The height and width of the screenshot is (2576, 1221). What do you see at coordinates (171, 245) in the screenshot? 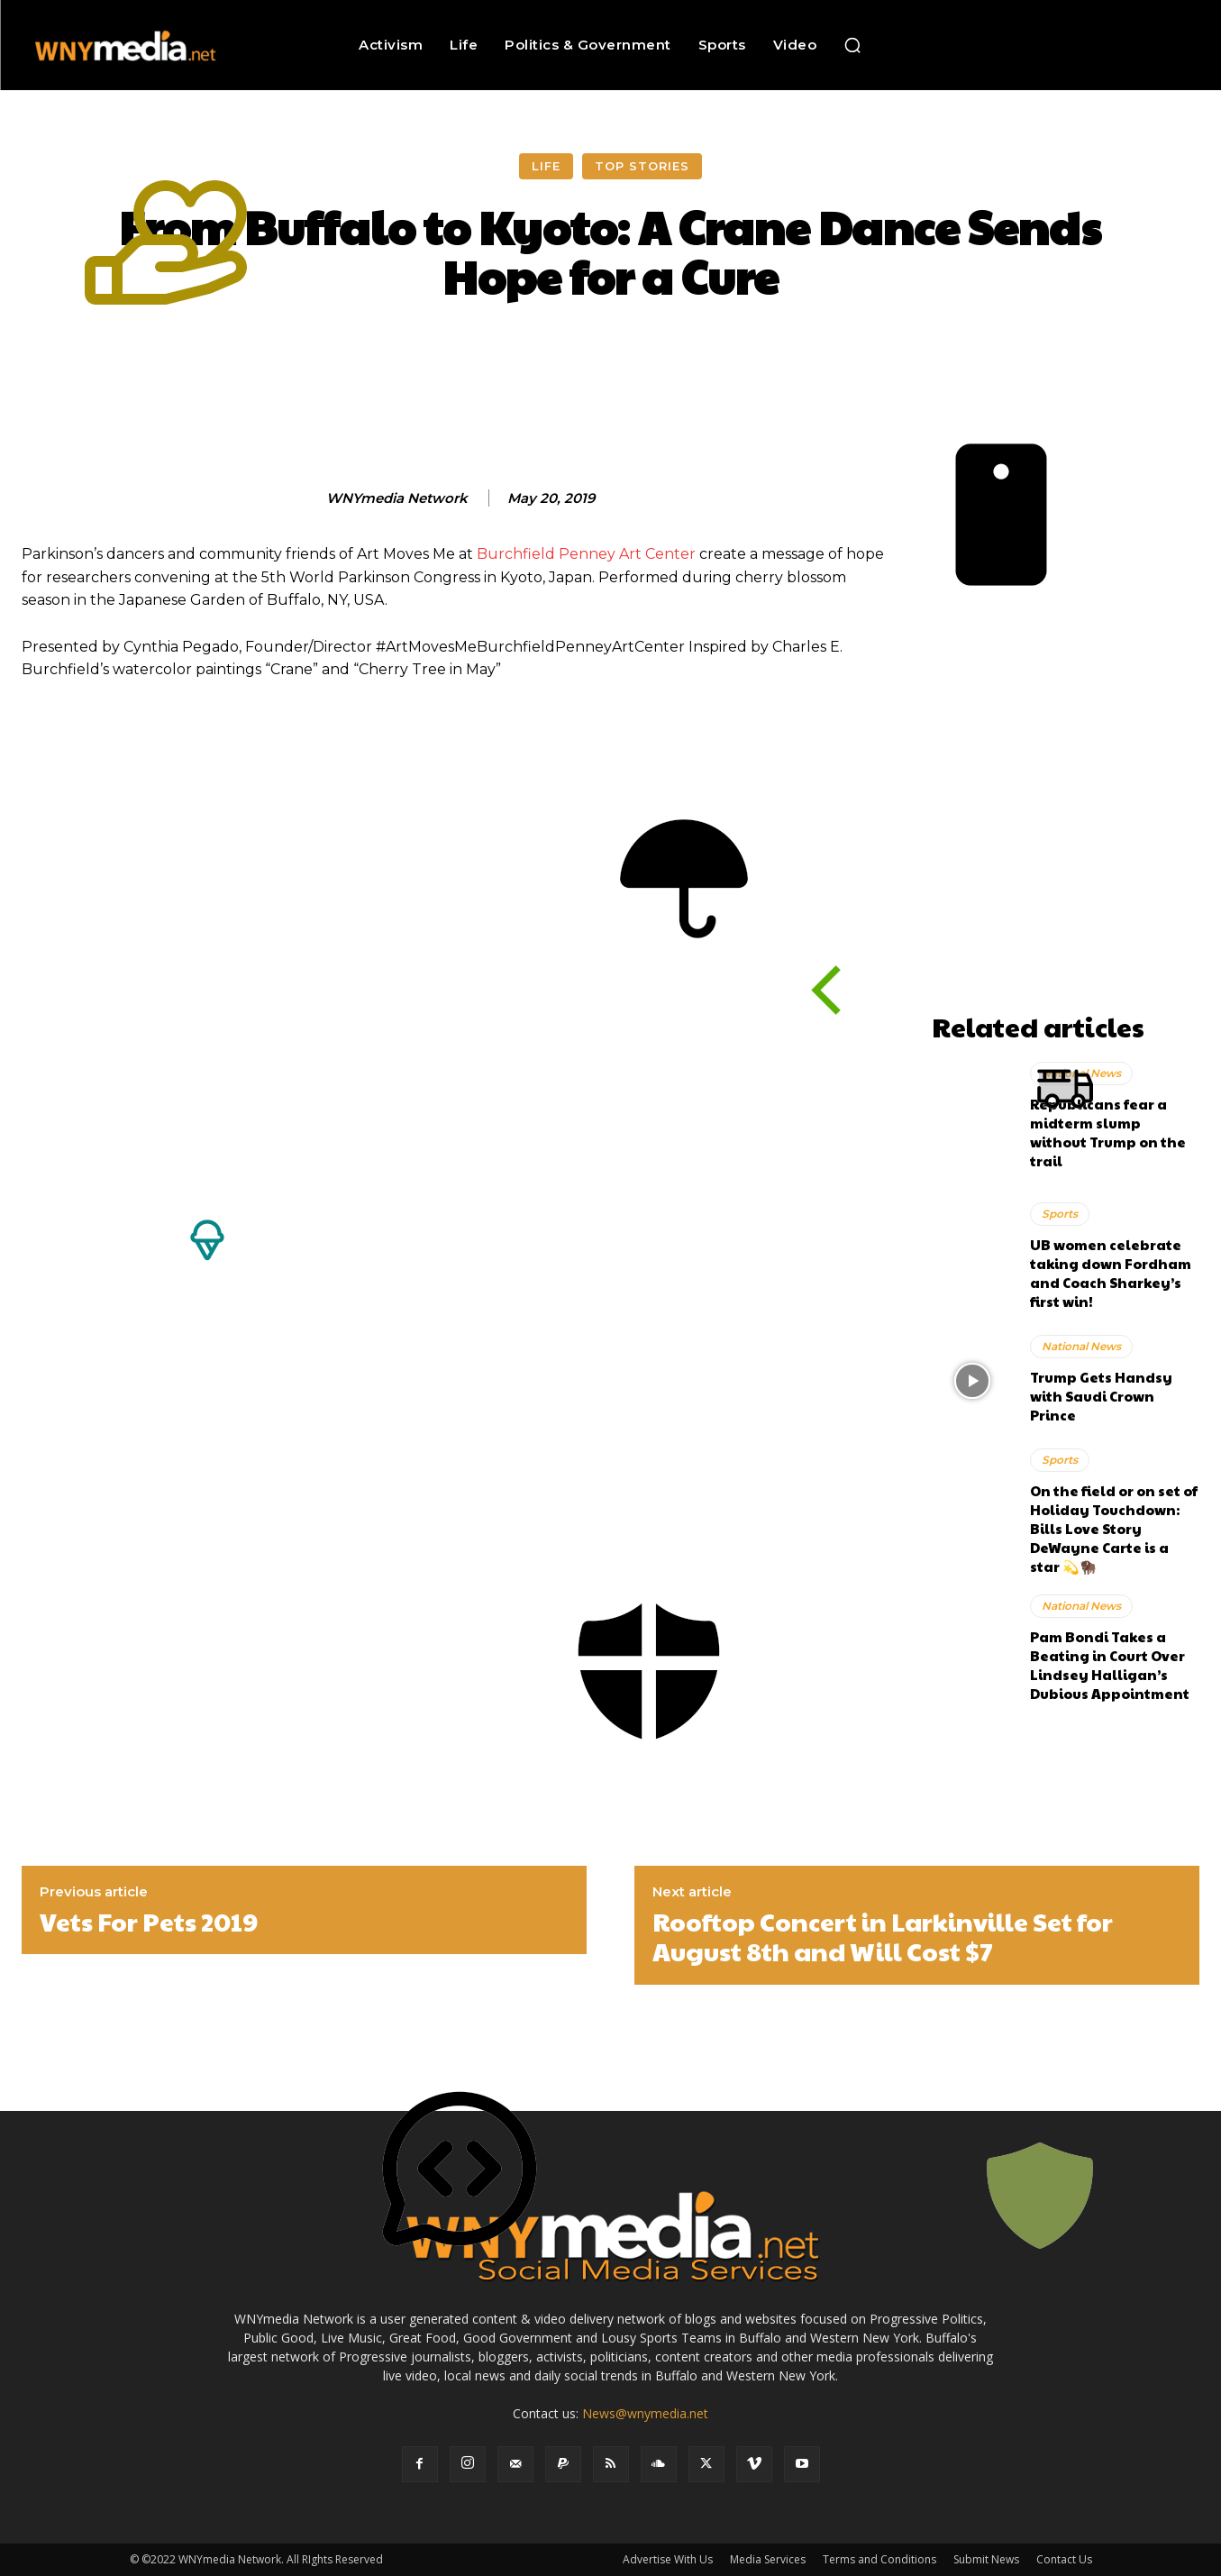
I see `donate or give to charity` at bounding box center [171, 245].